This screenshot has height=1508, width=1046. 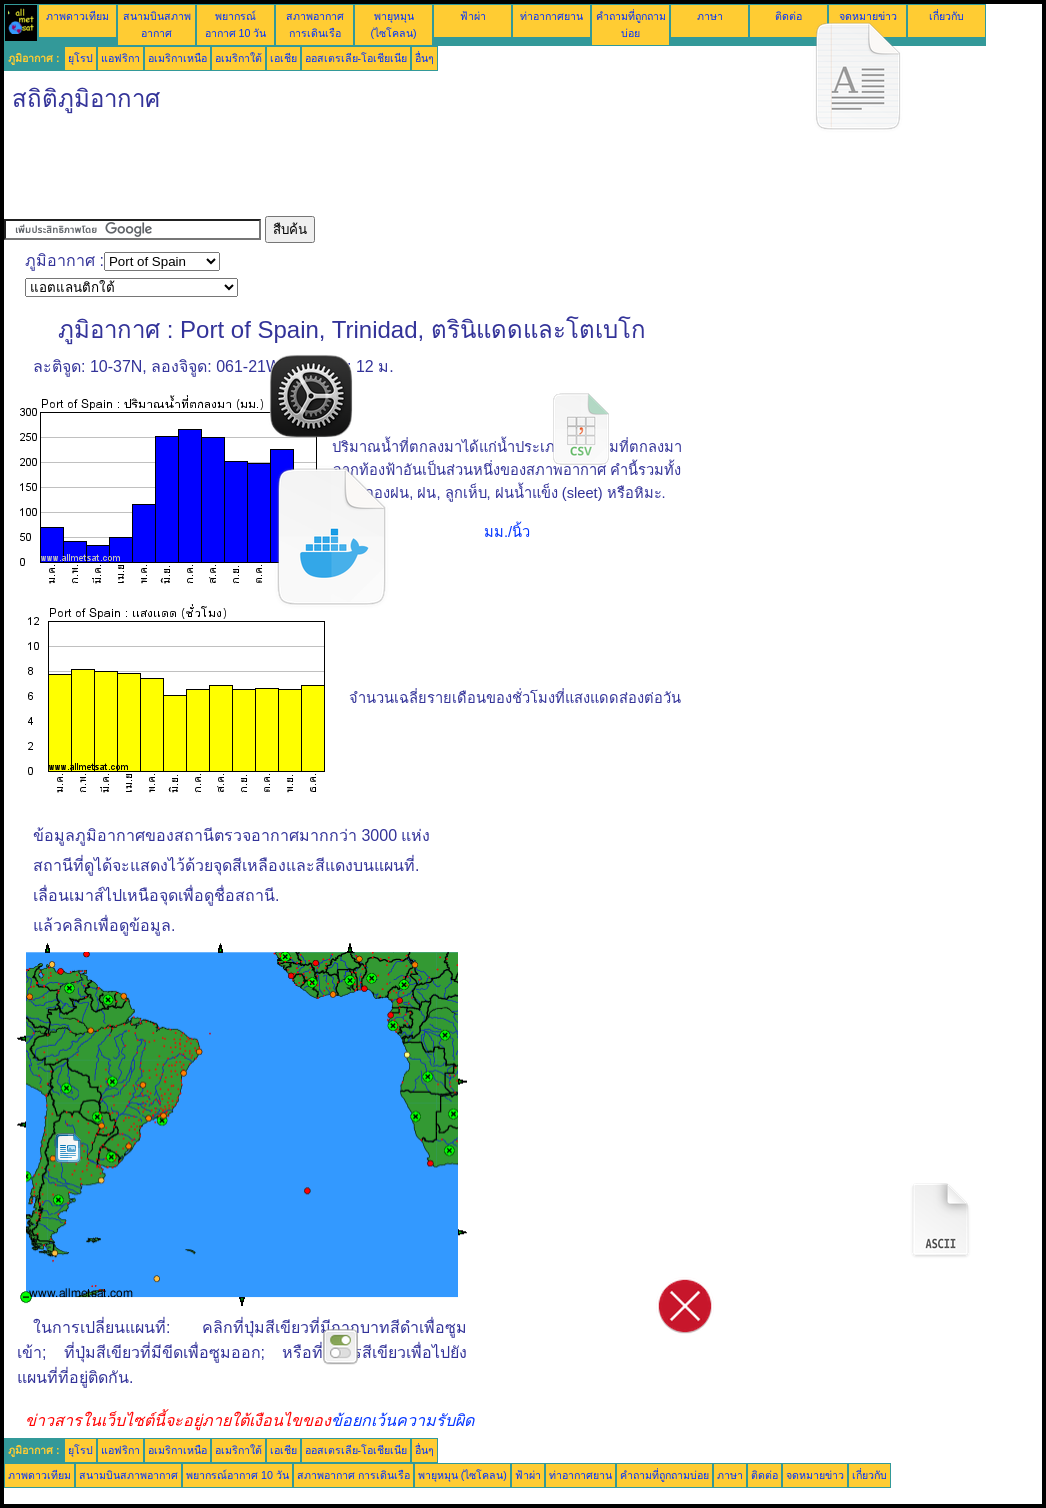 What do you see at coordinates (940, 1220) in the screenshot?
I see `a plain text or ascii file type indicator` at bounding box center [940, 1220].